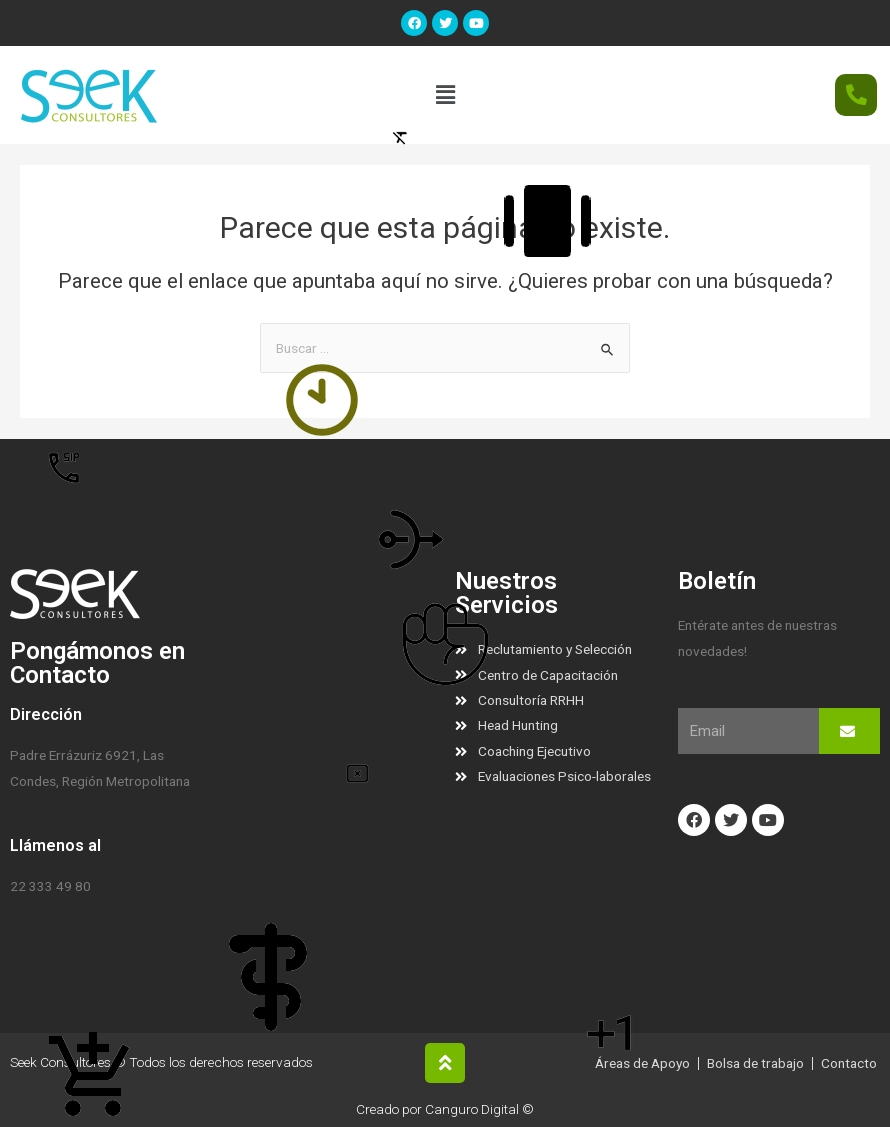  What do you see at coordinates (93, 1076) in the screenshot?
I see `add item to shopping cart` at bounding box center [93, 1076].